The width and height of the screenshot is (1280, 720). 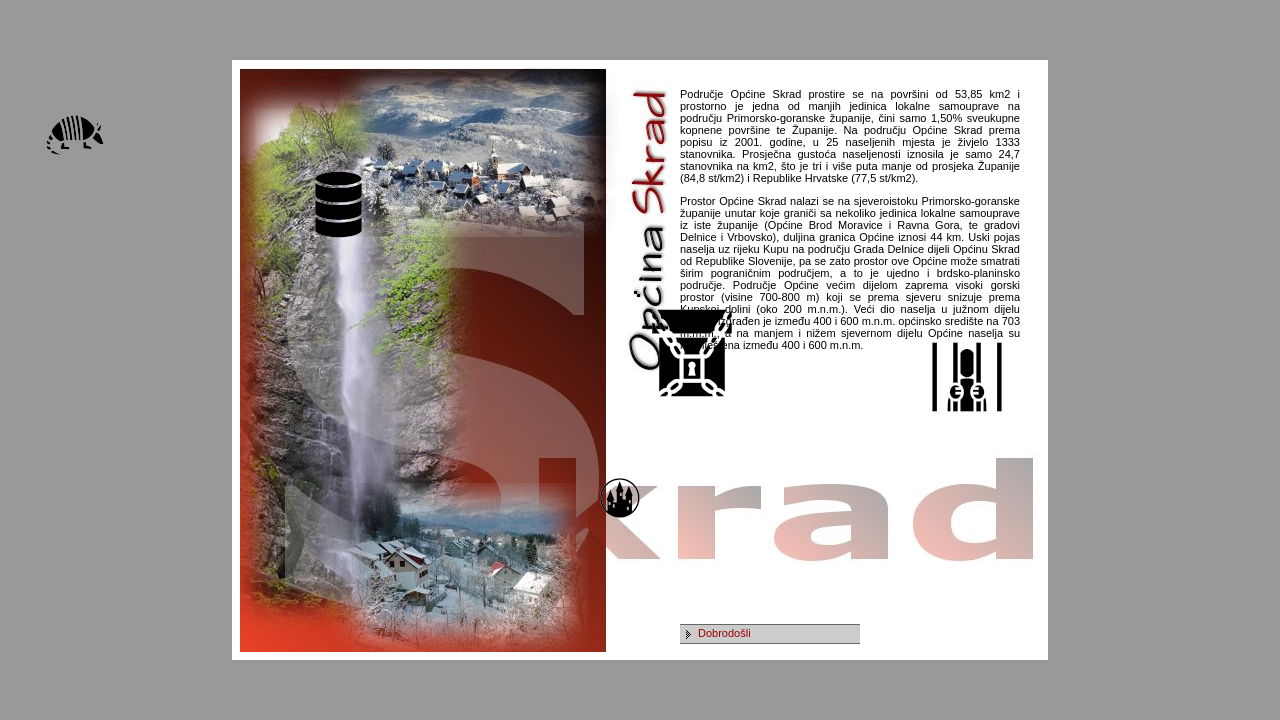 What do you see at coordinates (967, 377) in the screenshot?
I see `indicates a prisoner or incarcerated character` at bounding box center [967, 377].